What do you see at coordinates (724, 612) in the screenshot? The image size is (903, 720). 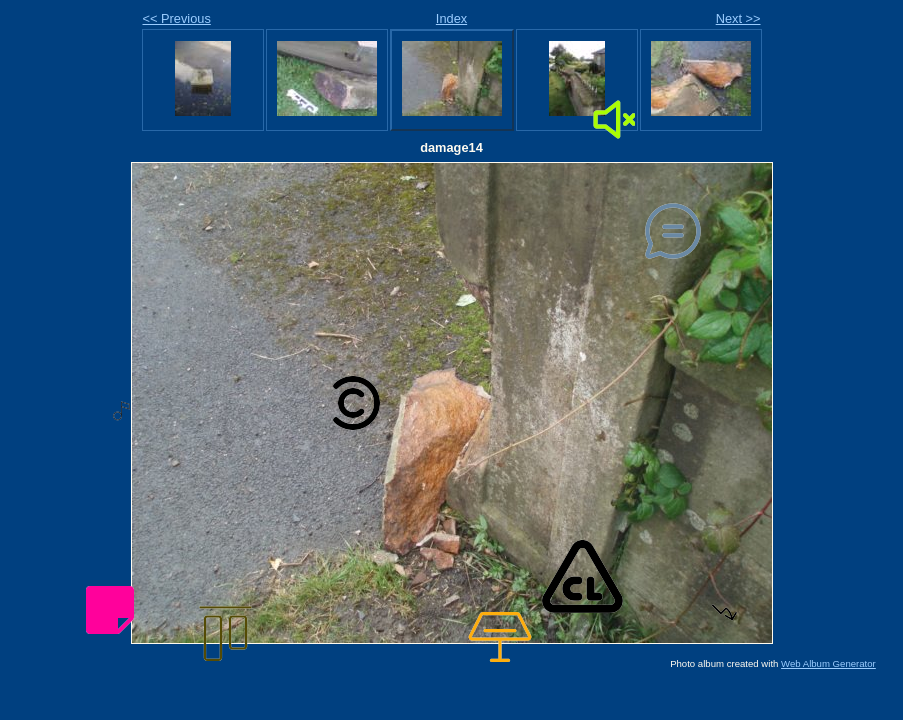 I see `indicates a declining trend or decreasing value` at bounding box center [724, 612].